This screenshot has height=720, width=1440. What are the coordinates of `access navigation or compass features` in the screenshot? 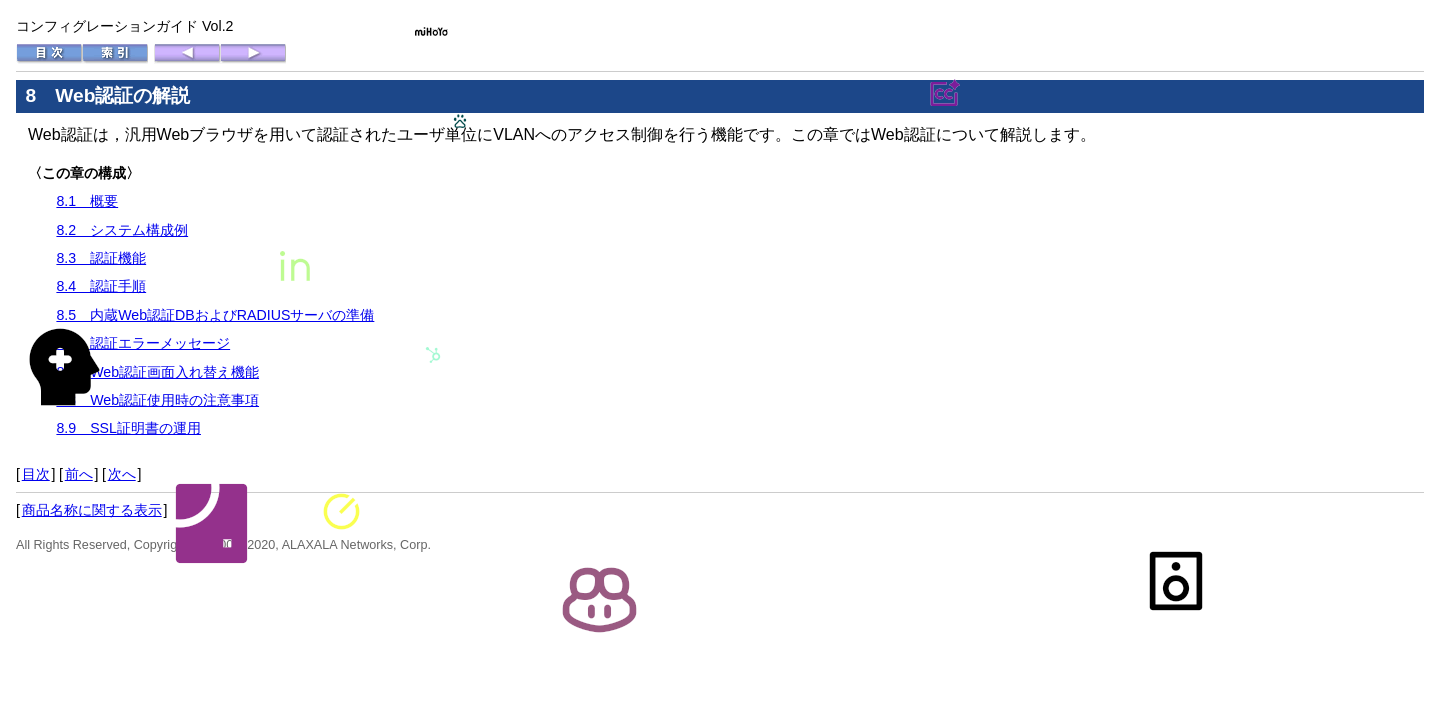 It's located at (341, 511).